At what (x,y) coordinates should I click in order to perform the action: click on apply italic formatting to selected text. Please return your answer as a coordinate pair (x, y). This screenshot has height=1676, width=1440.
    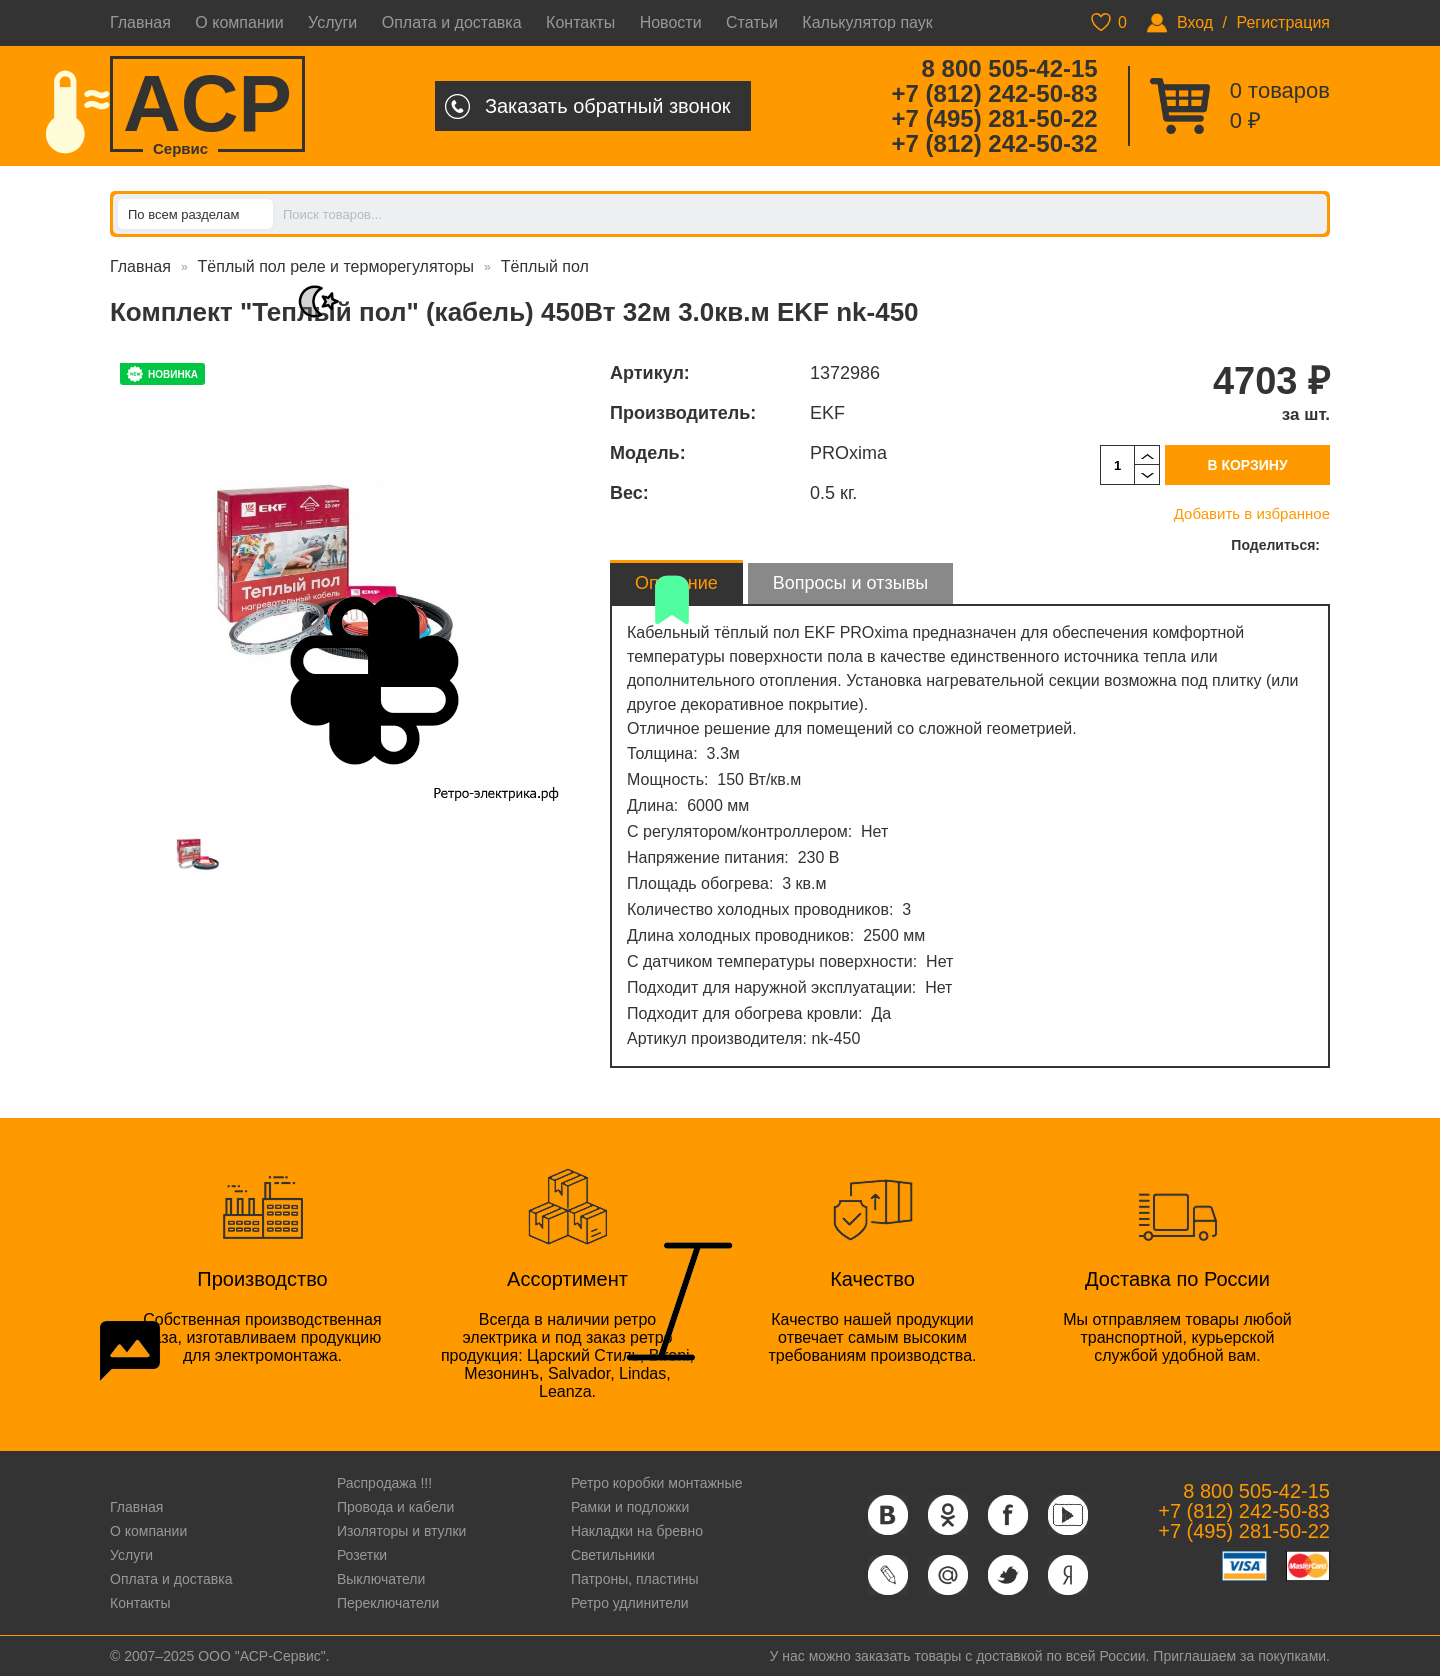
    Looking at the image, I should click on (679, 1301).